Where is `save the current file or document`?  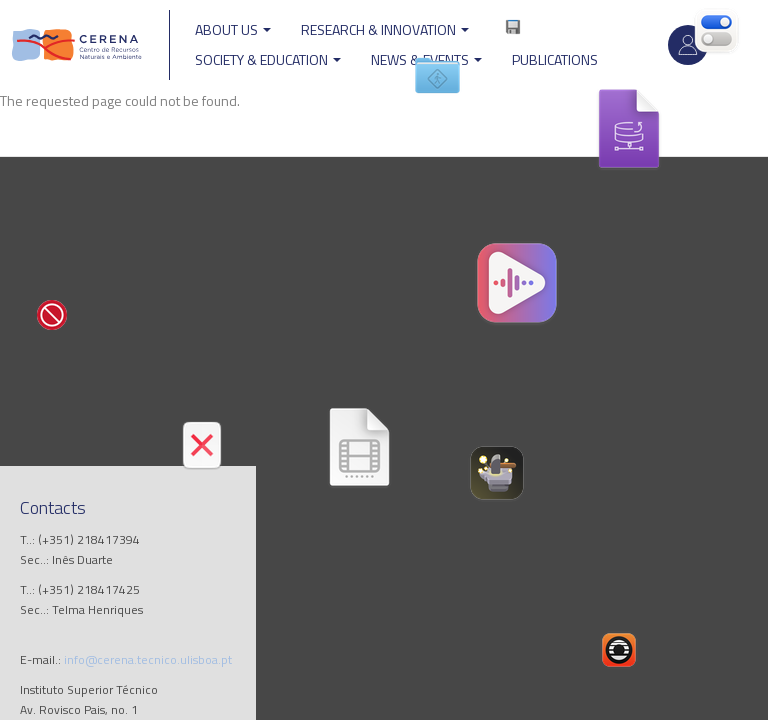 save the current file or document is located at coordinates (513, 27).